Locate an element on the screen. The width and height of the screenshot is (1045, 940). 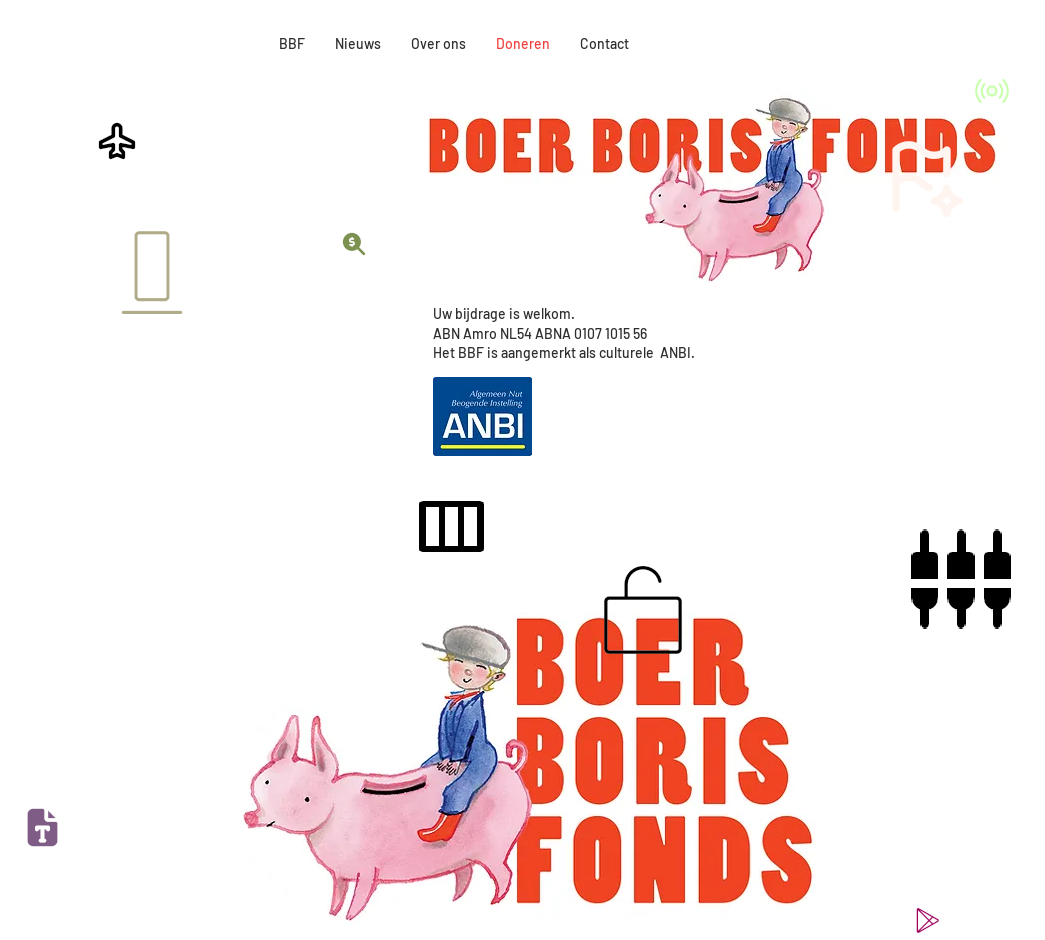
configure audio/video input settings is located at coordinates (961, 579).